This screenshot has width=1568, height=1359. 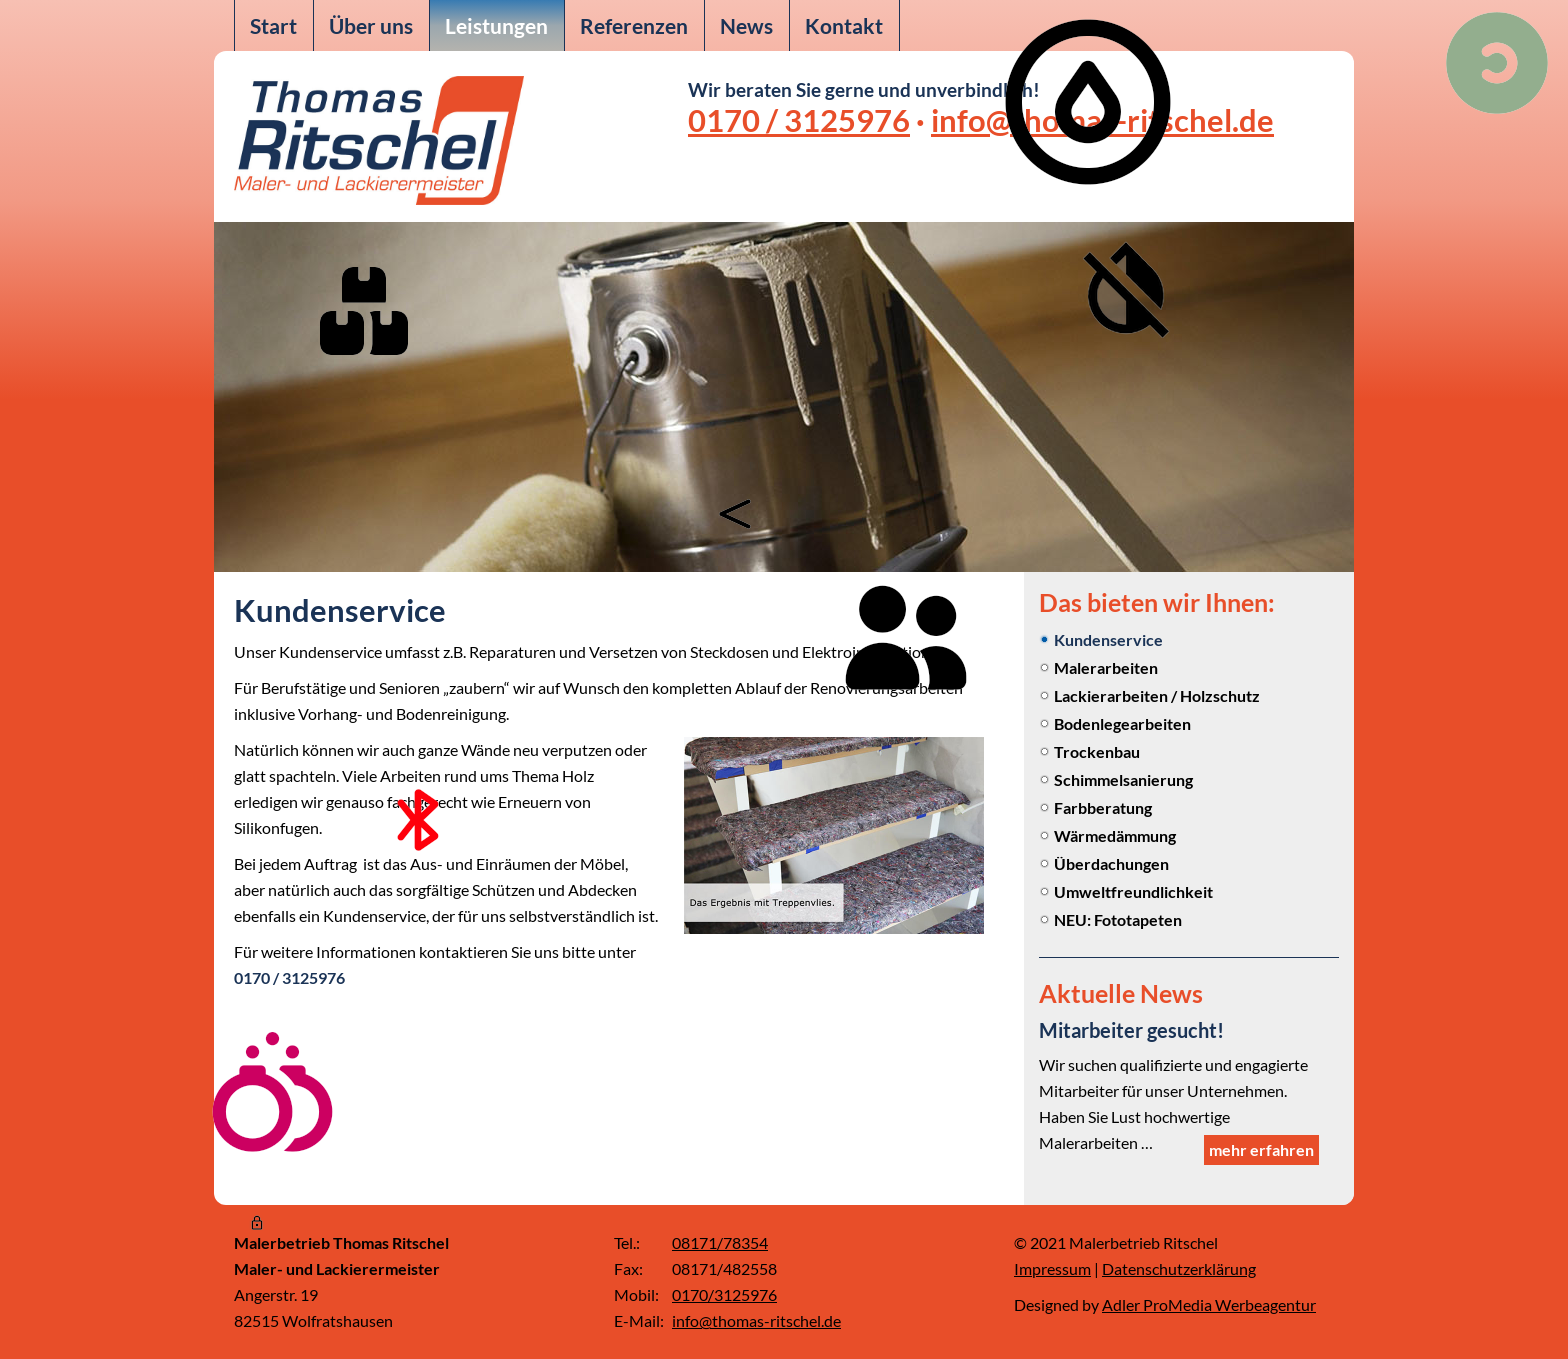 What do you see at coordinates (1088, 102) in the screenshot?
I see `adjust ink or fluid settings` at bounding box center [1088, 102].